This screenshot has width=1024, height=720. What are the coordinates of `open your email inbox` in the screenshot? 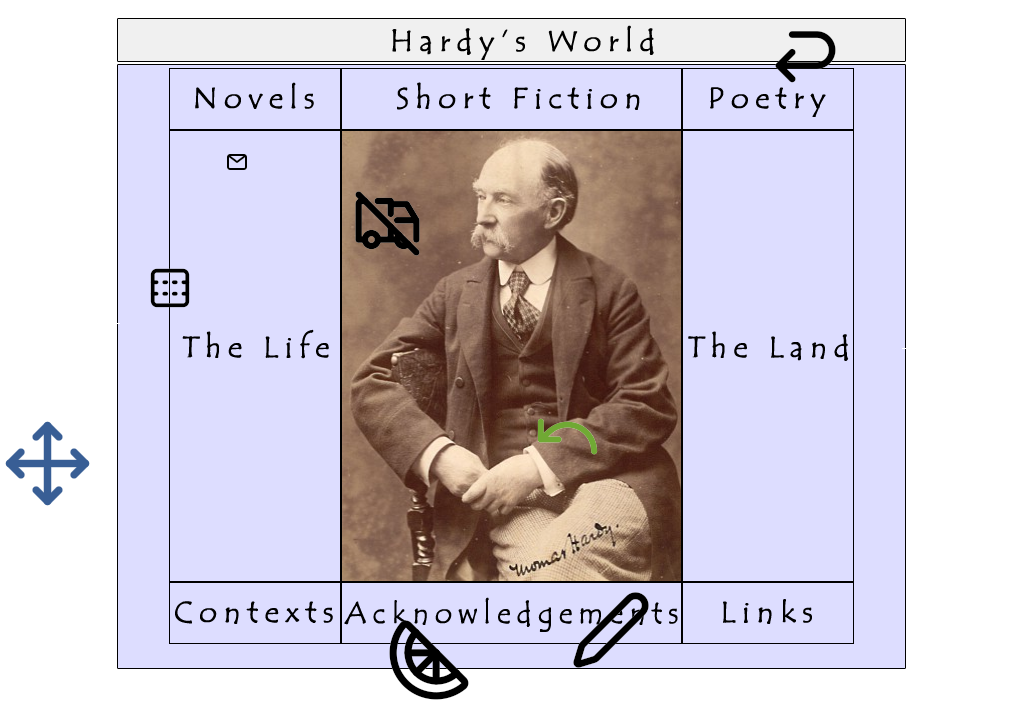 It's located at (237, 162).